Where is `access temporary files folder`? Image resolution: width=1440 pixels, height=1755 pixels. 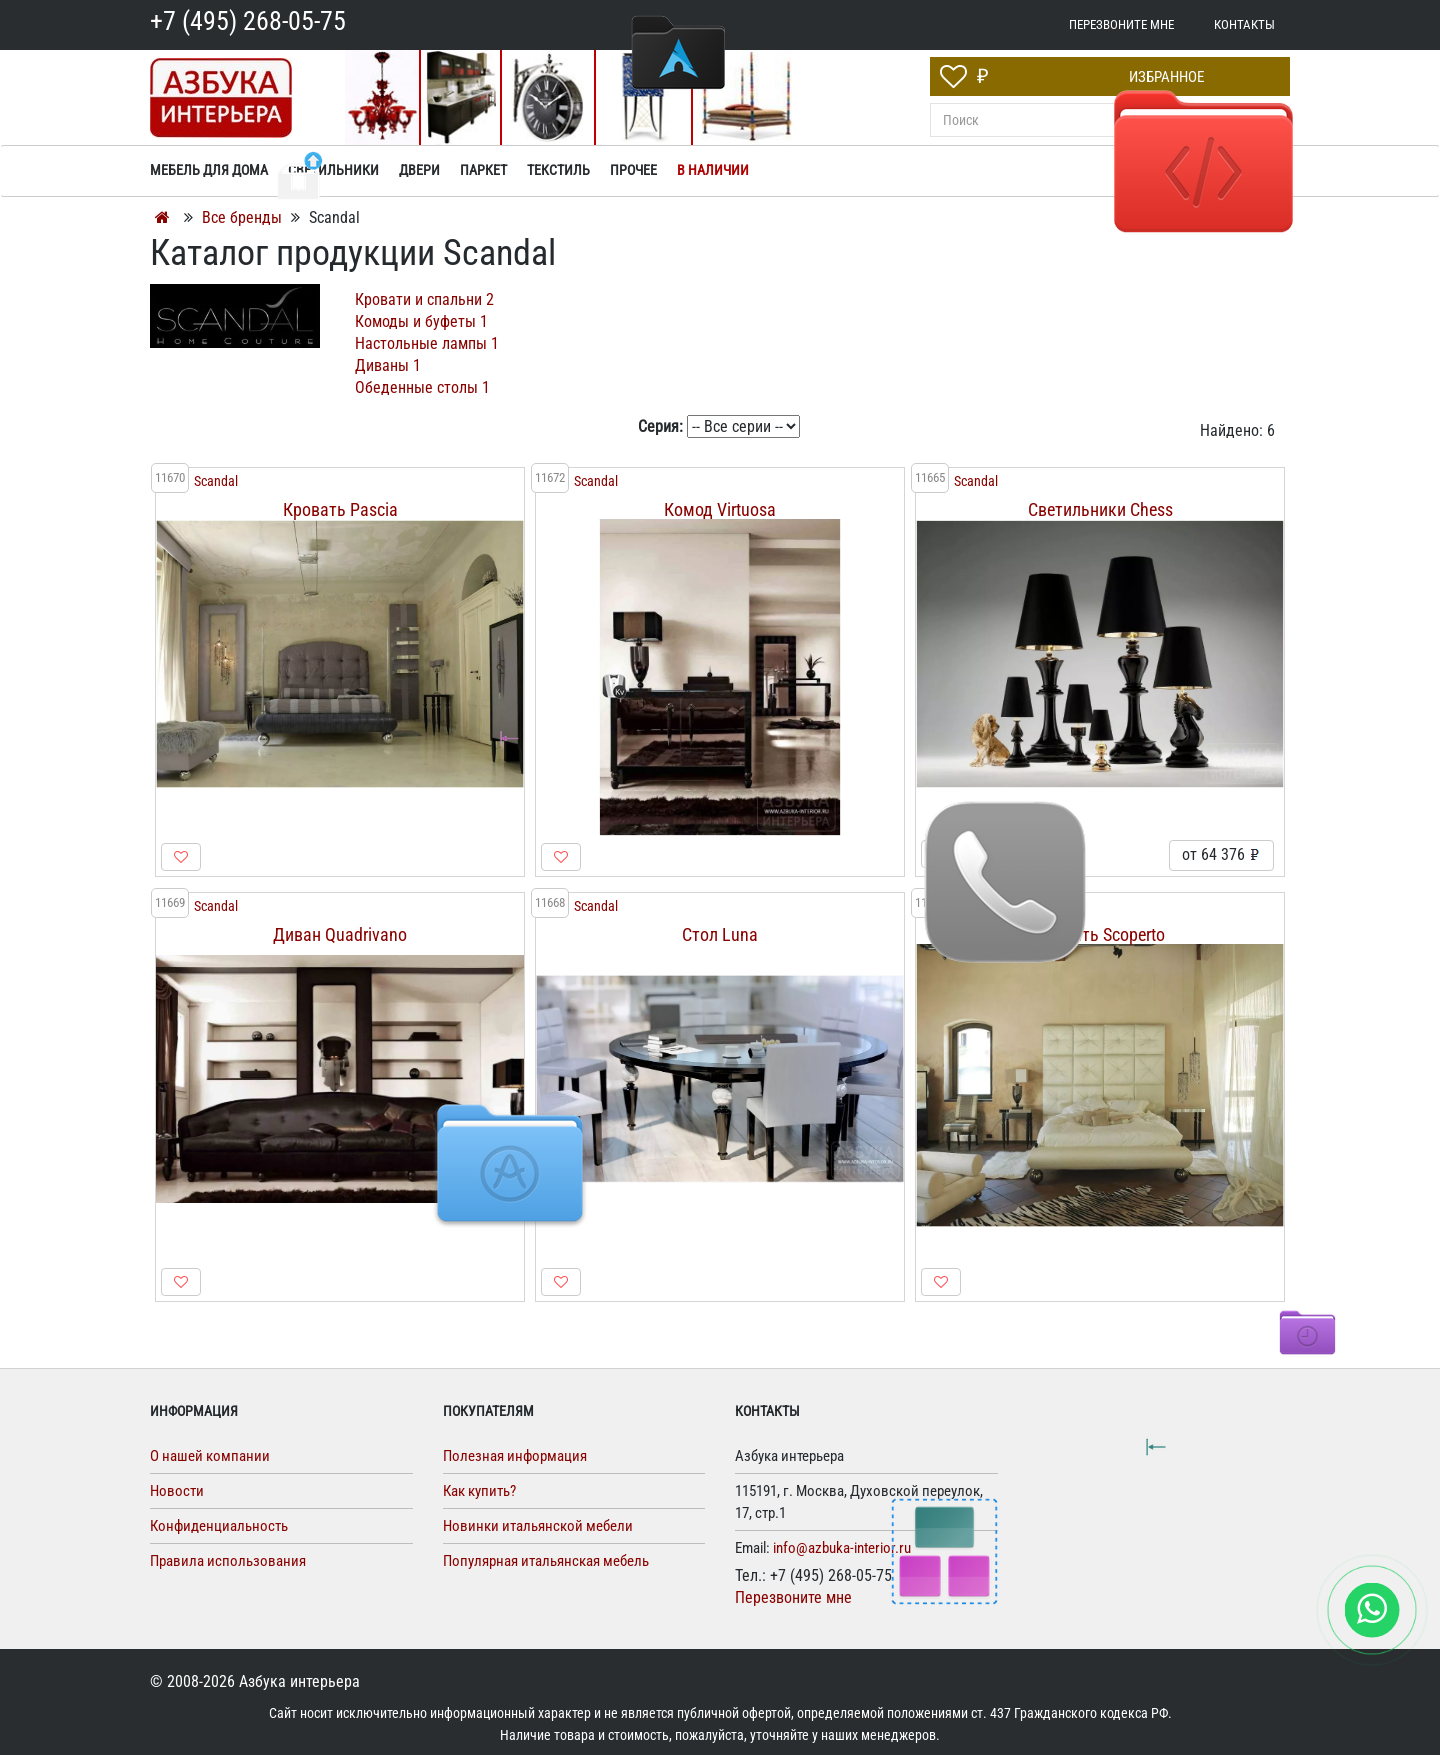
access temporary files folder is located at coordinates (1307, 1332).